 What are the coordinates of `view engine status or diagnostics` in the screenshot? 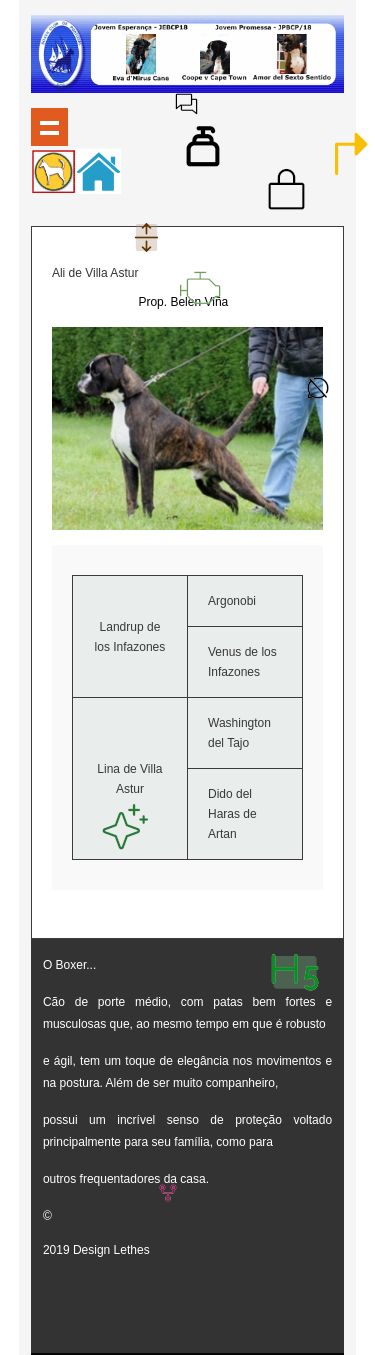 It's located at (199, 288).